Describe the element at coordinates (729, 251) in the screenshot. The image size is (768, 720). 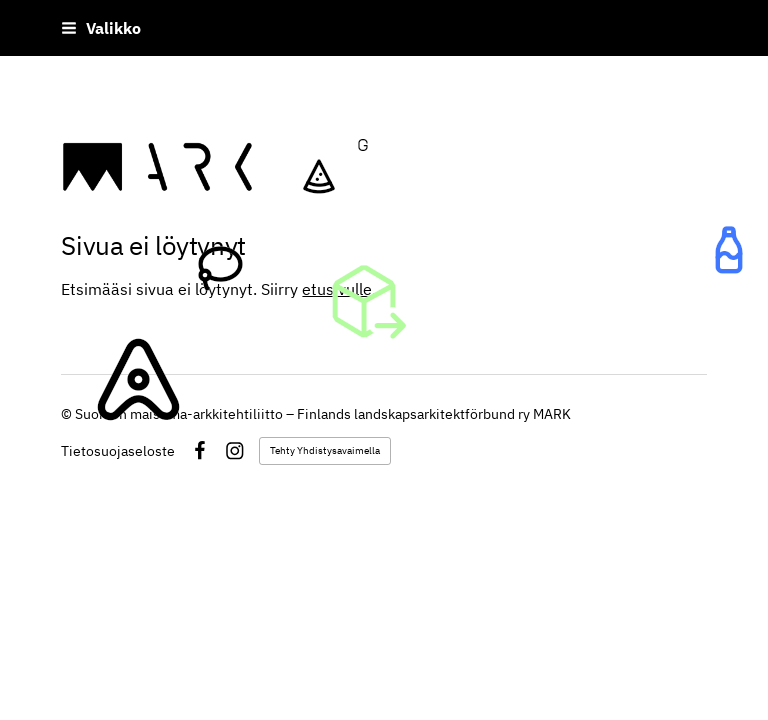
I see `view beverage or drink options` at that location.